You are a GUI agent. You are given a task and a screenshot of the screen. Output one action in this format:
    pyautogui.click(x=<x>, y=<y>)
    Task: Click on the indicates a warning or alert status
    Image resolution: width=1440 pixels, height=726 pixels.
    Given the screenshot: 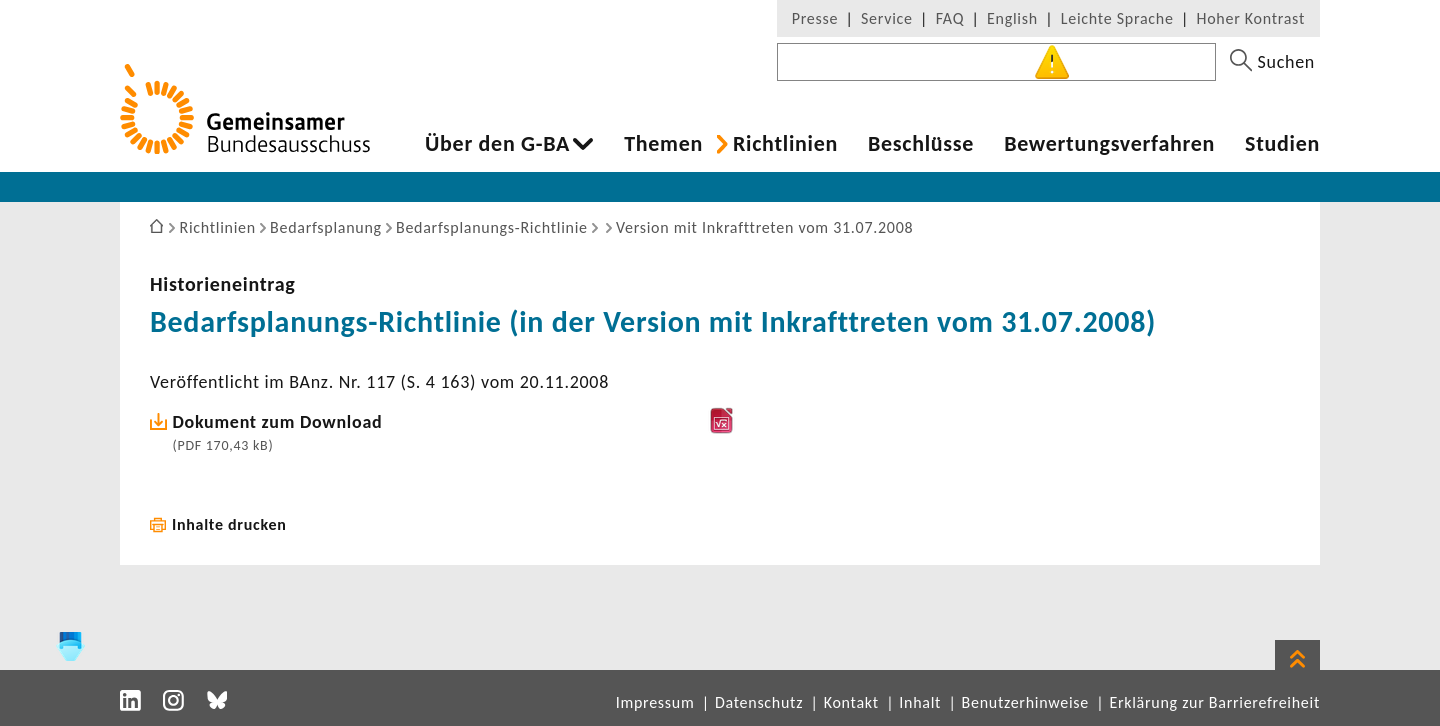 What is the action you would take?
    pyautogui.click(x=1033, y=43)
    